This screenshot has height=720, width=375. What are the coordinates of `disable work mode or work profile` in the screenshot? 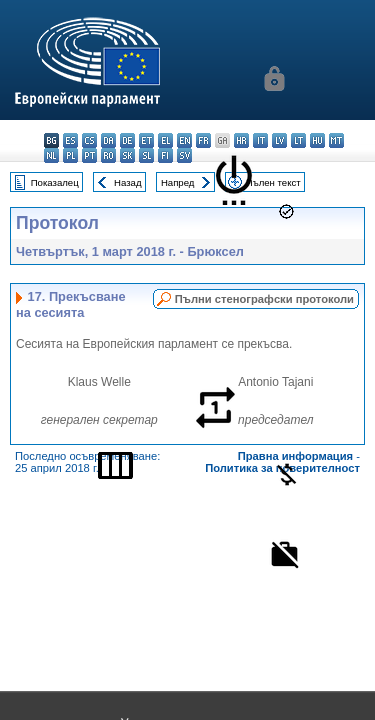 It's located at (284, 554).